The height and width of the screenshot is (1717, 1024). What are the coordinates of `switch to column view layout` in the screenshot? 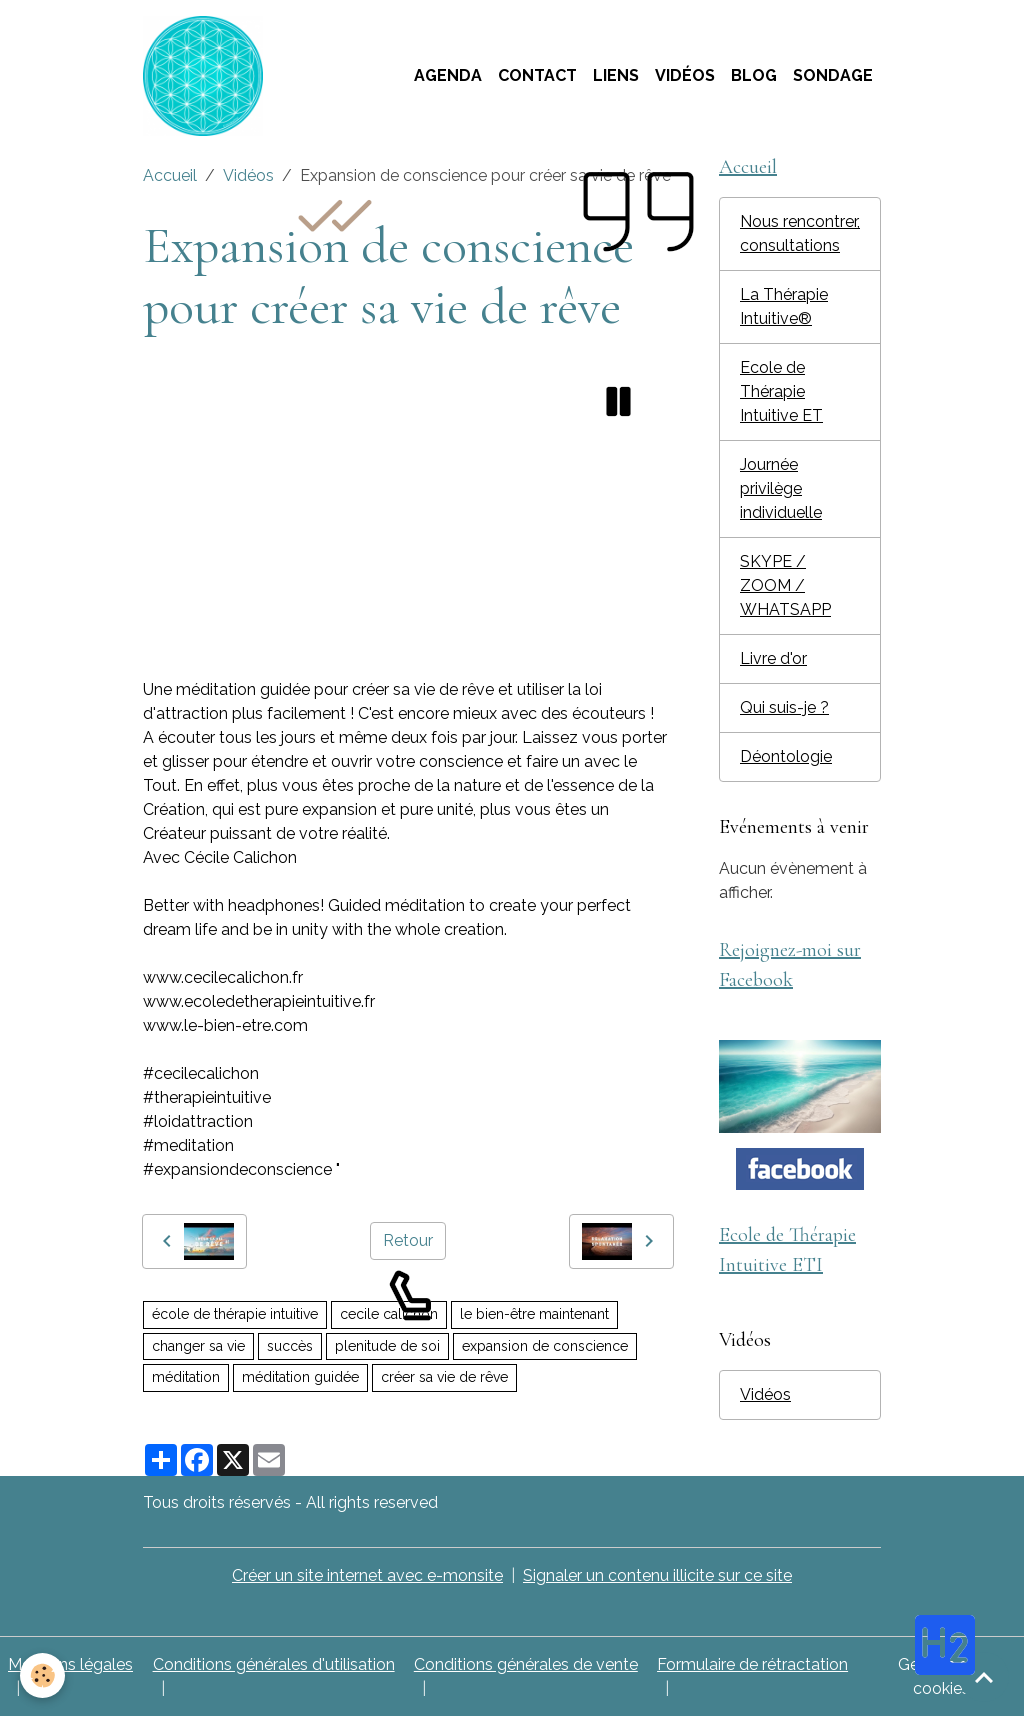 It's located at (618, 401).